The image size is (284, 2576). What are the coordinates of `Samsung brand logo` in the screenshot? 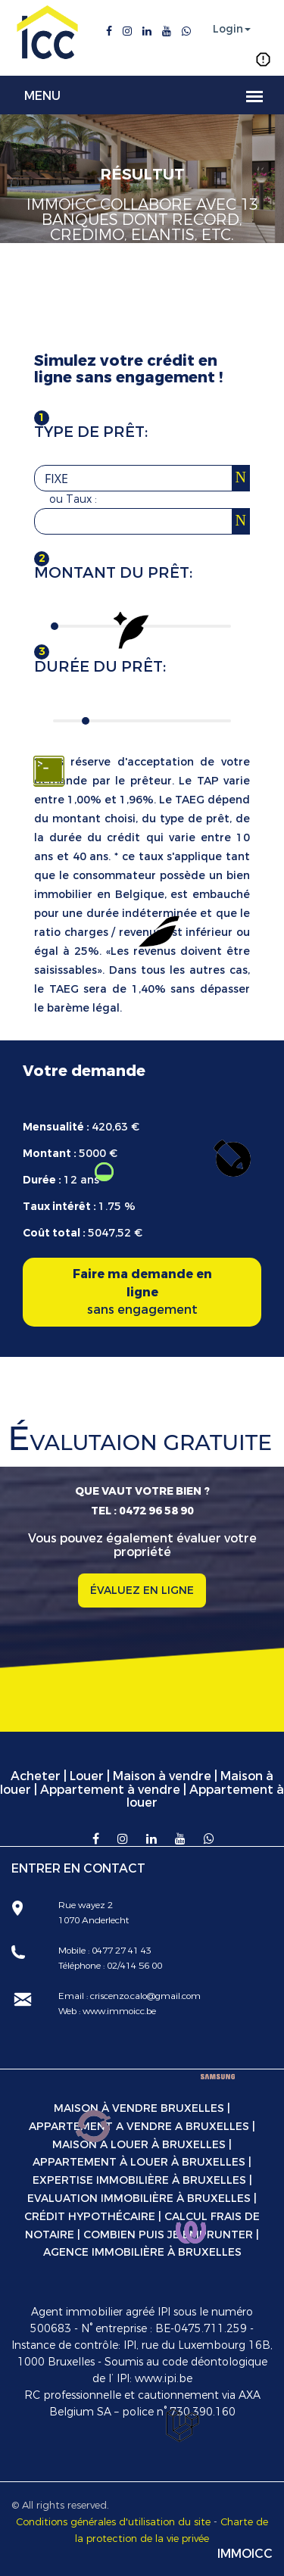 It's located at (217, 2076).